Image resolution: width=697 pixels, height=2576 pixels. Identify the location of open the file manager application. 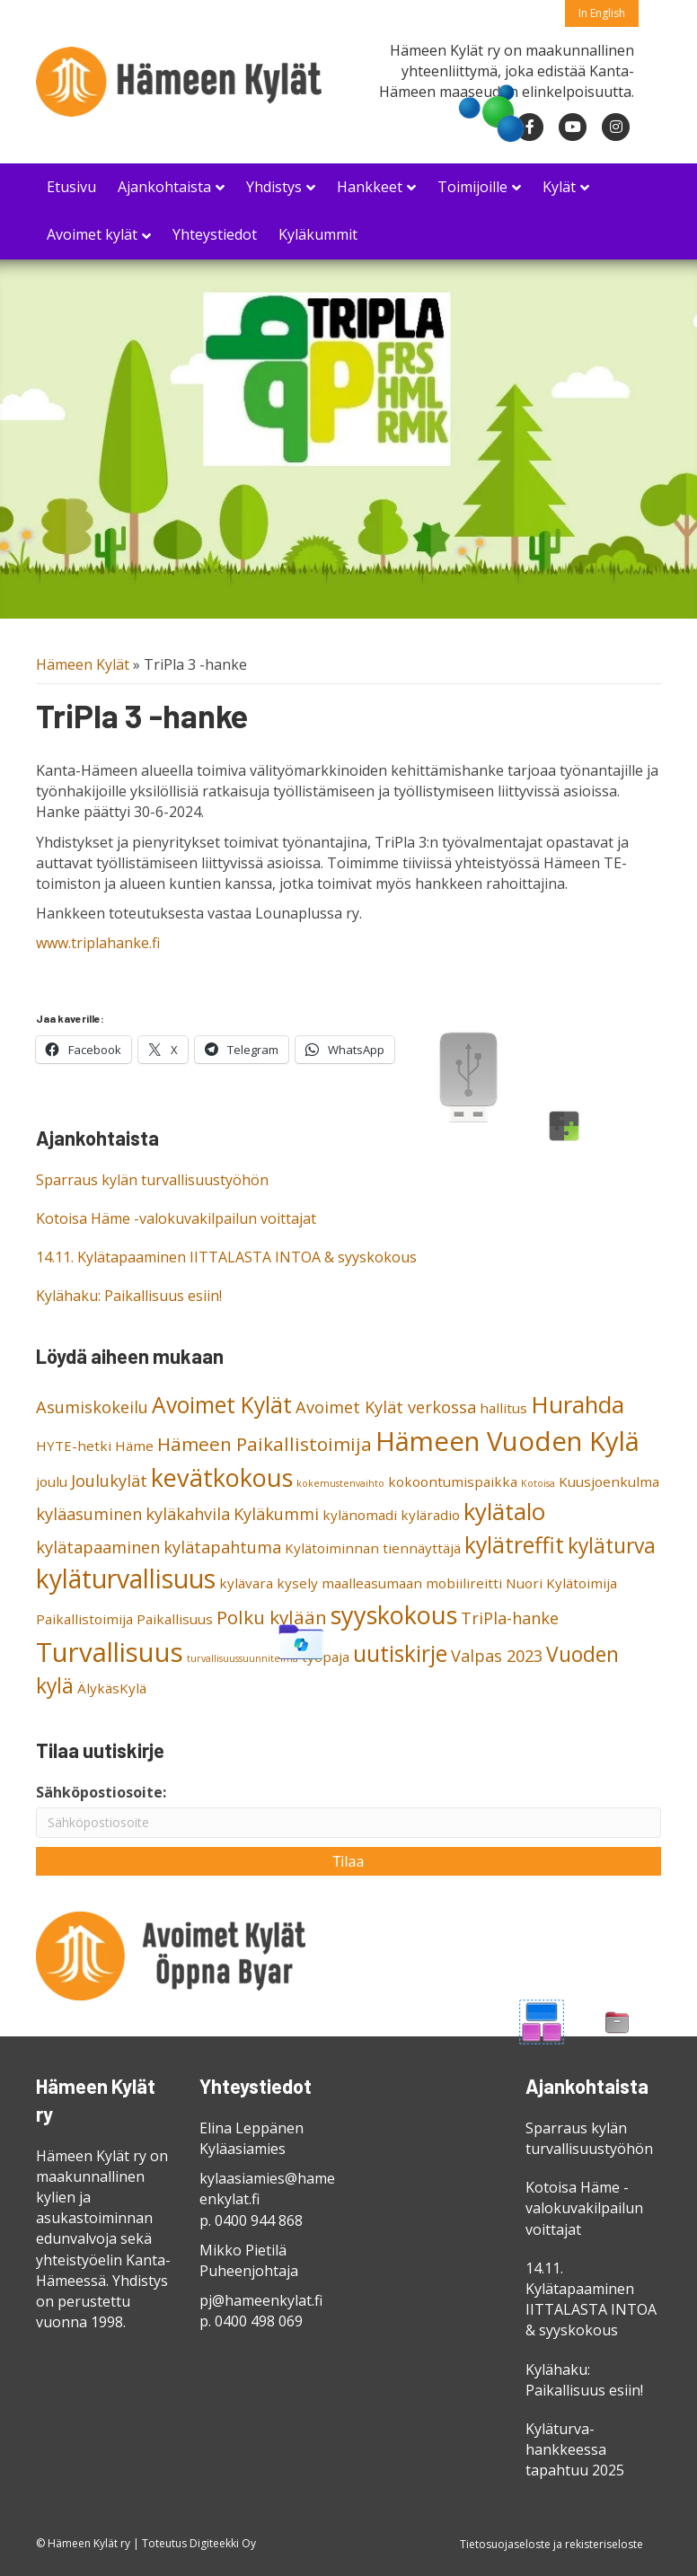
(617, 2022).